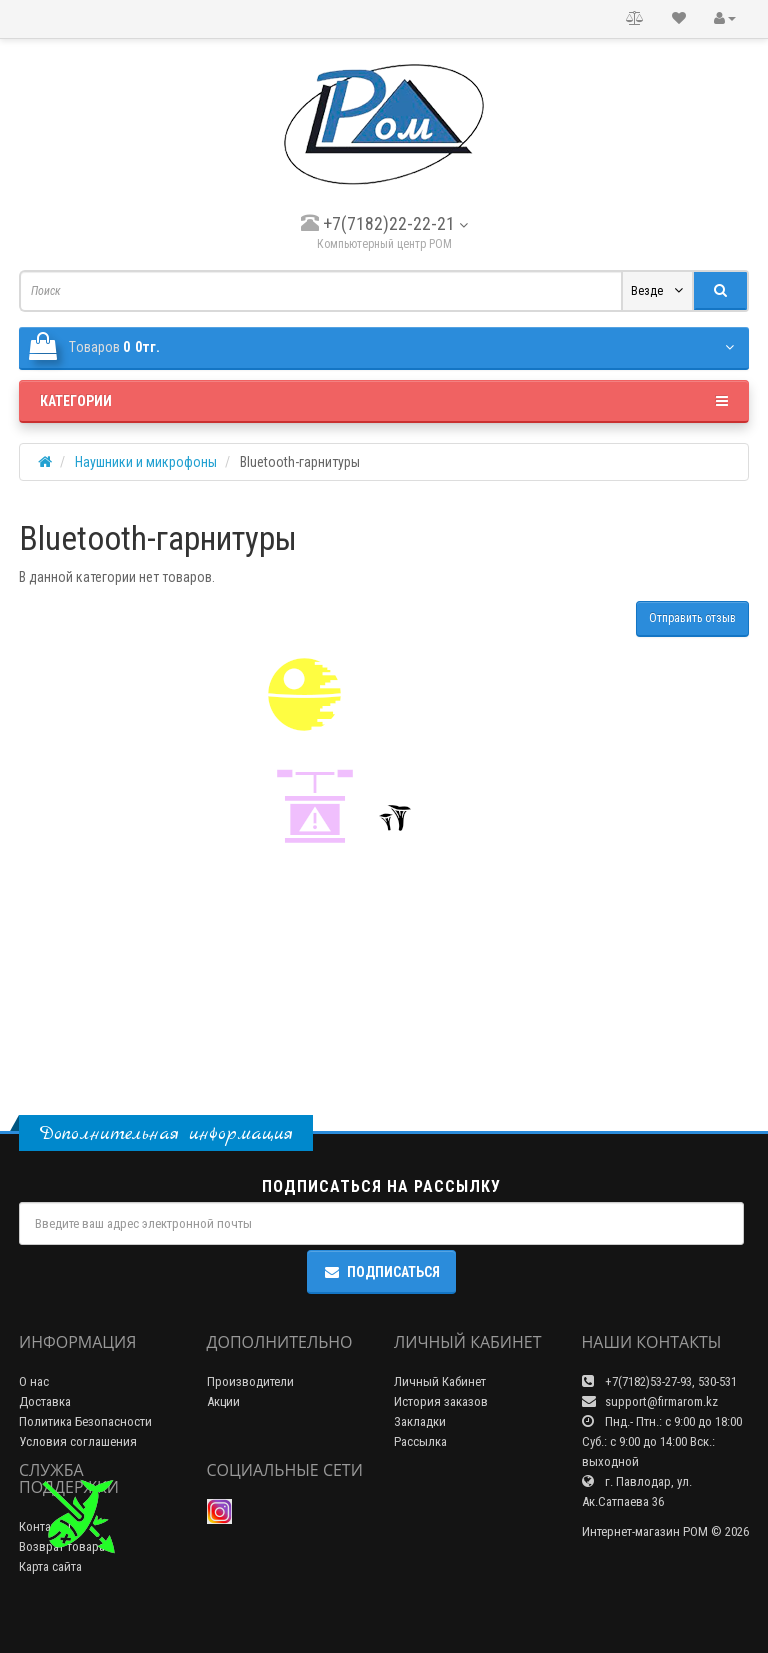  What do you see at coordinates (395, 818) in the screenshot?
I see `chanterelle mushroom icon for a foraging or nature app` at bounding box center [395, 818].